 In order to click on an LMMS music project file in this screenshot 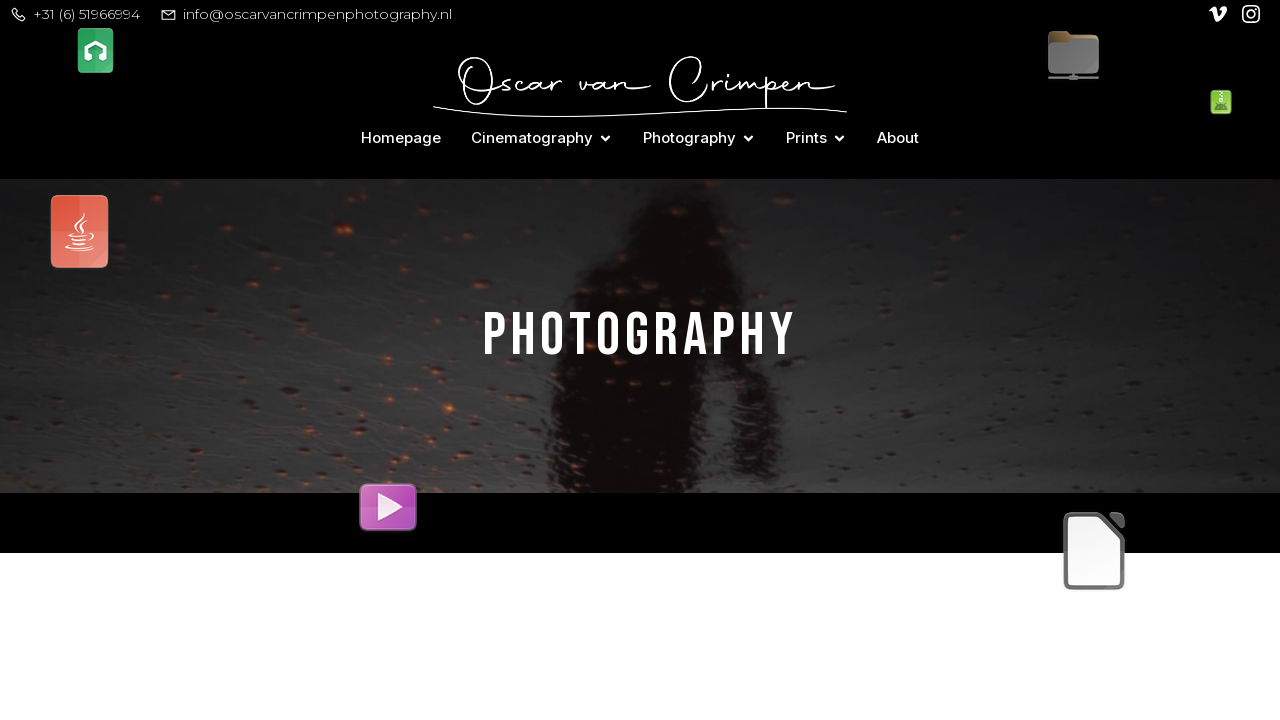, I will do `click(95, 50)`.